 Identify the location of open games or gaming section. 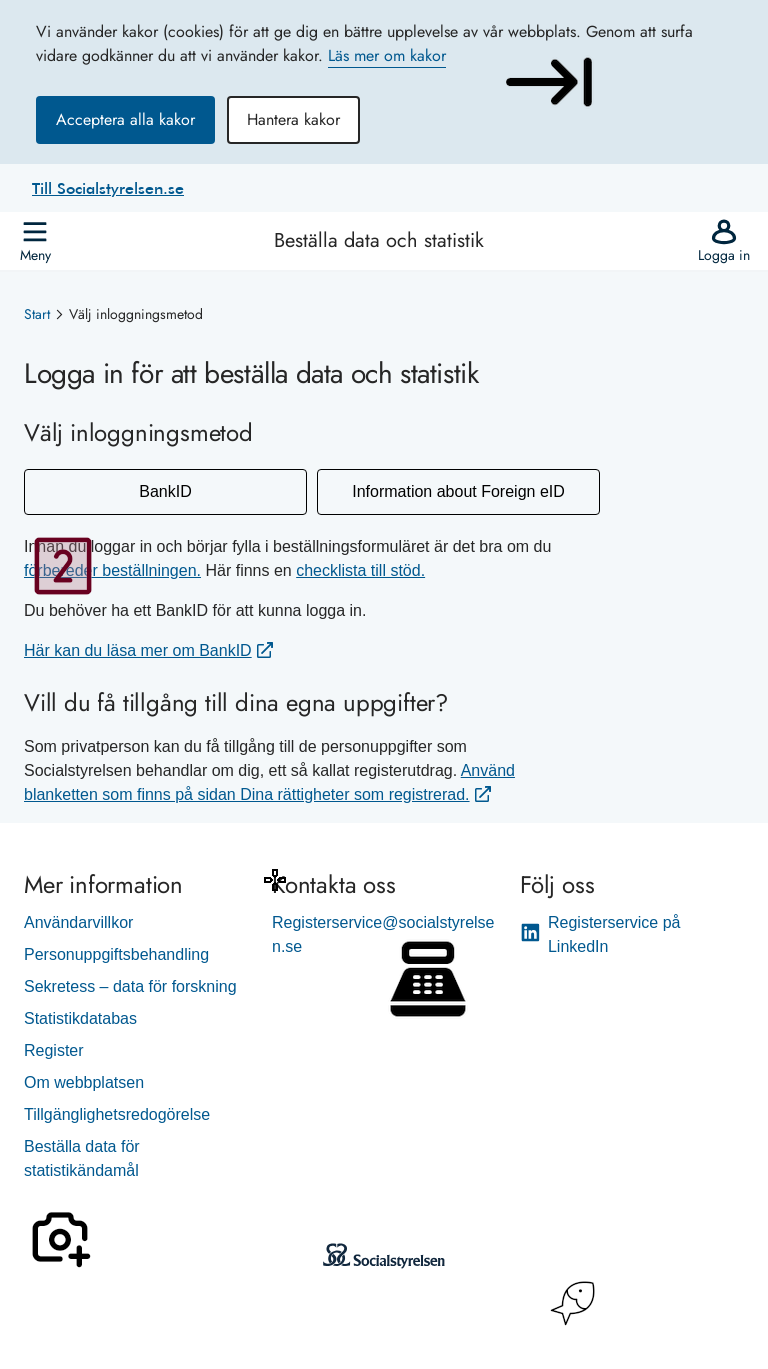
(275, 880).